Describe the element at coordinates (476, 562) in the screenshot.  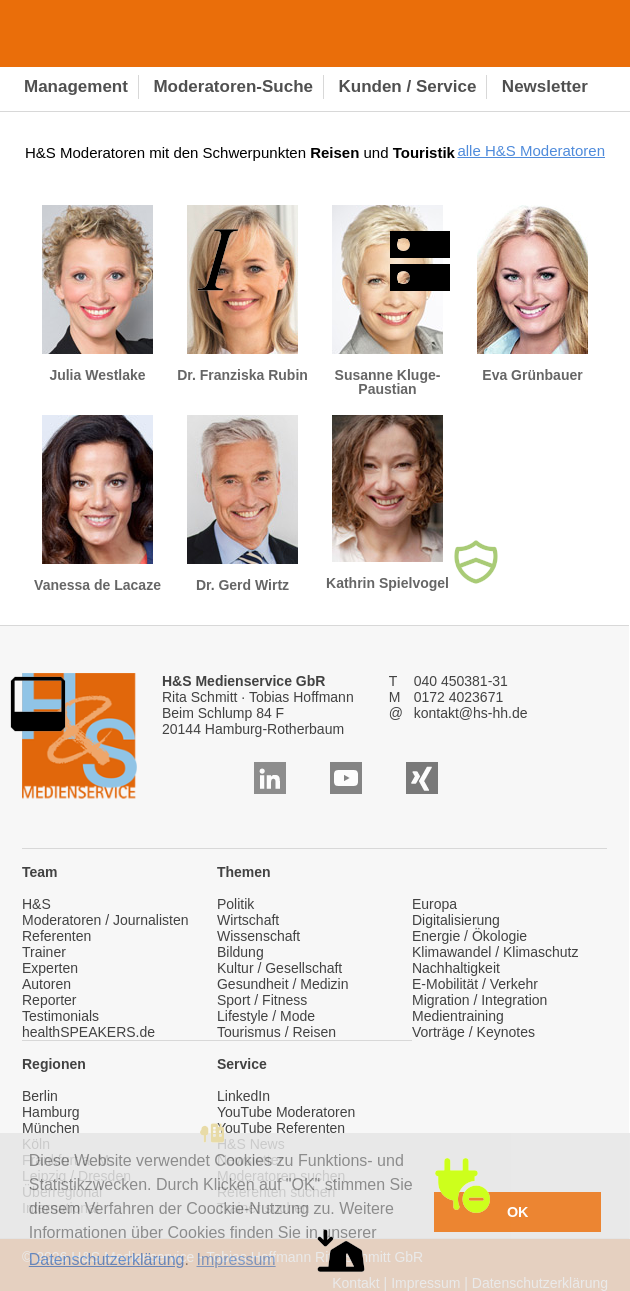
I see `access security or protection settings` at that location.